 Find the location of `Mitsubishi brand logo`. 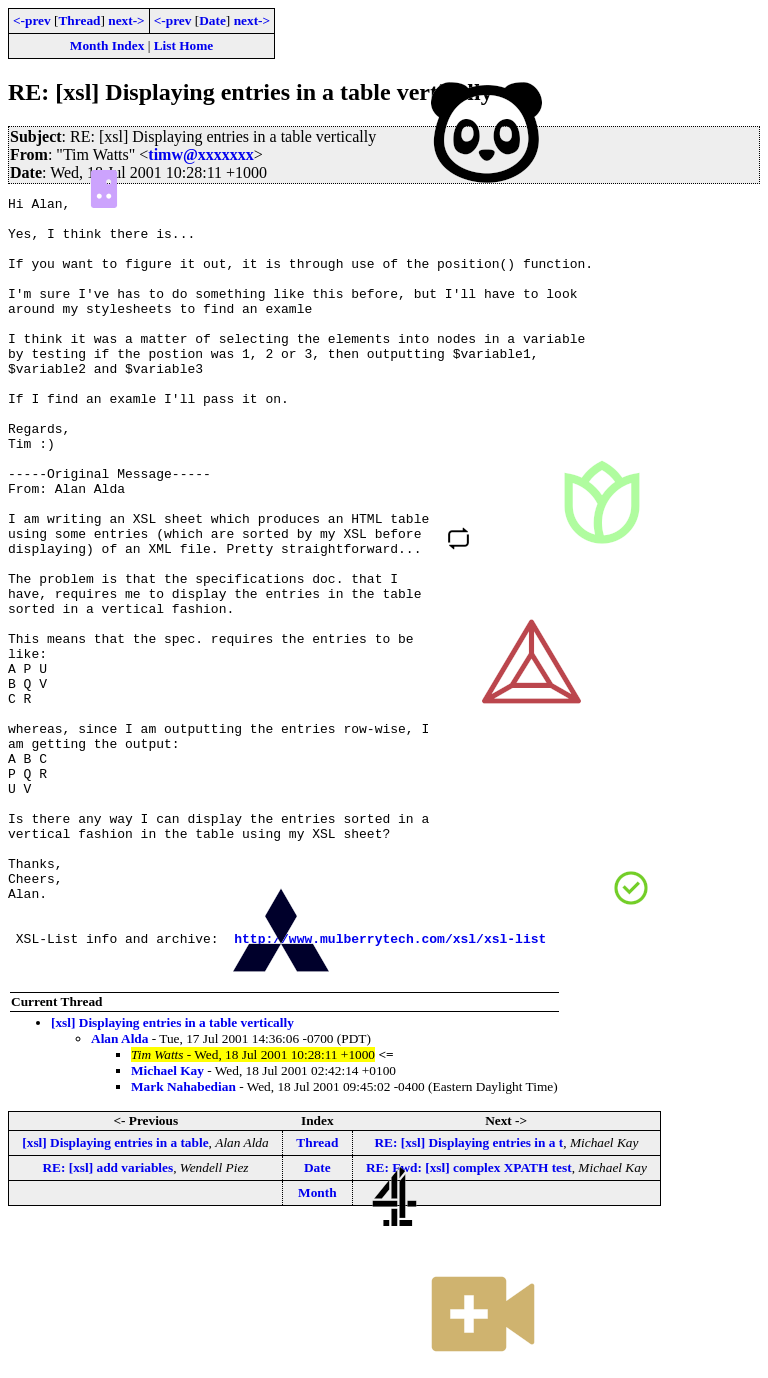

Mitsubishi brand logo is located at coordinates (281, 930).